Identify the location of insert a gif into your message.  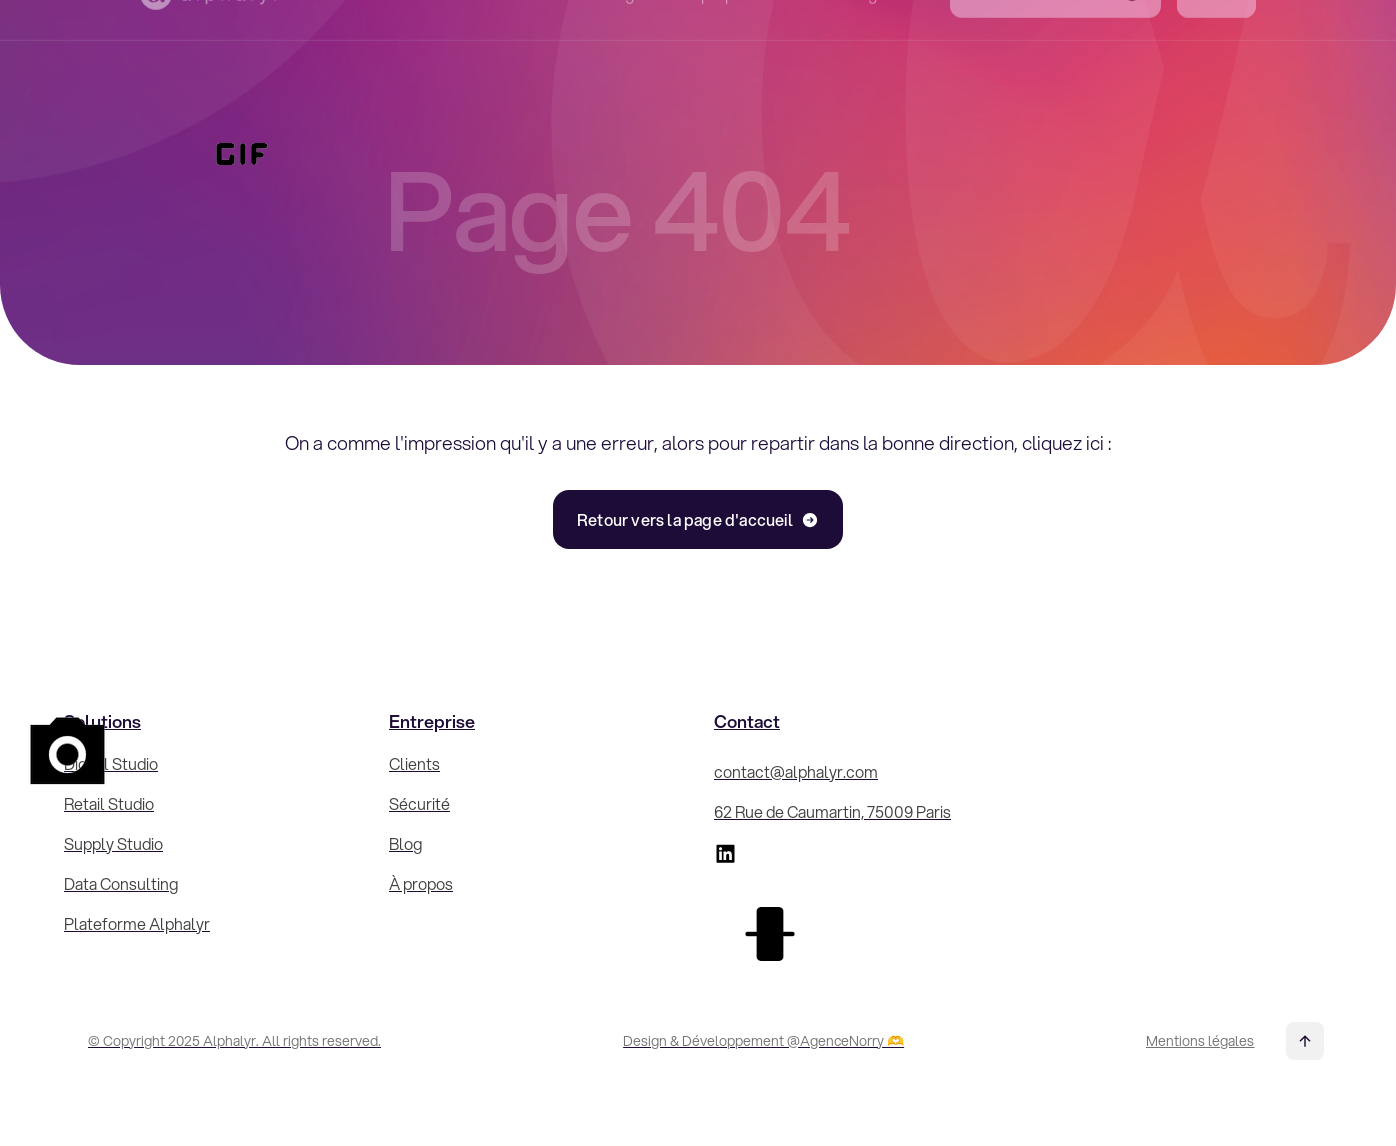
(242, 154).